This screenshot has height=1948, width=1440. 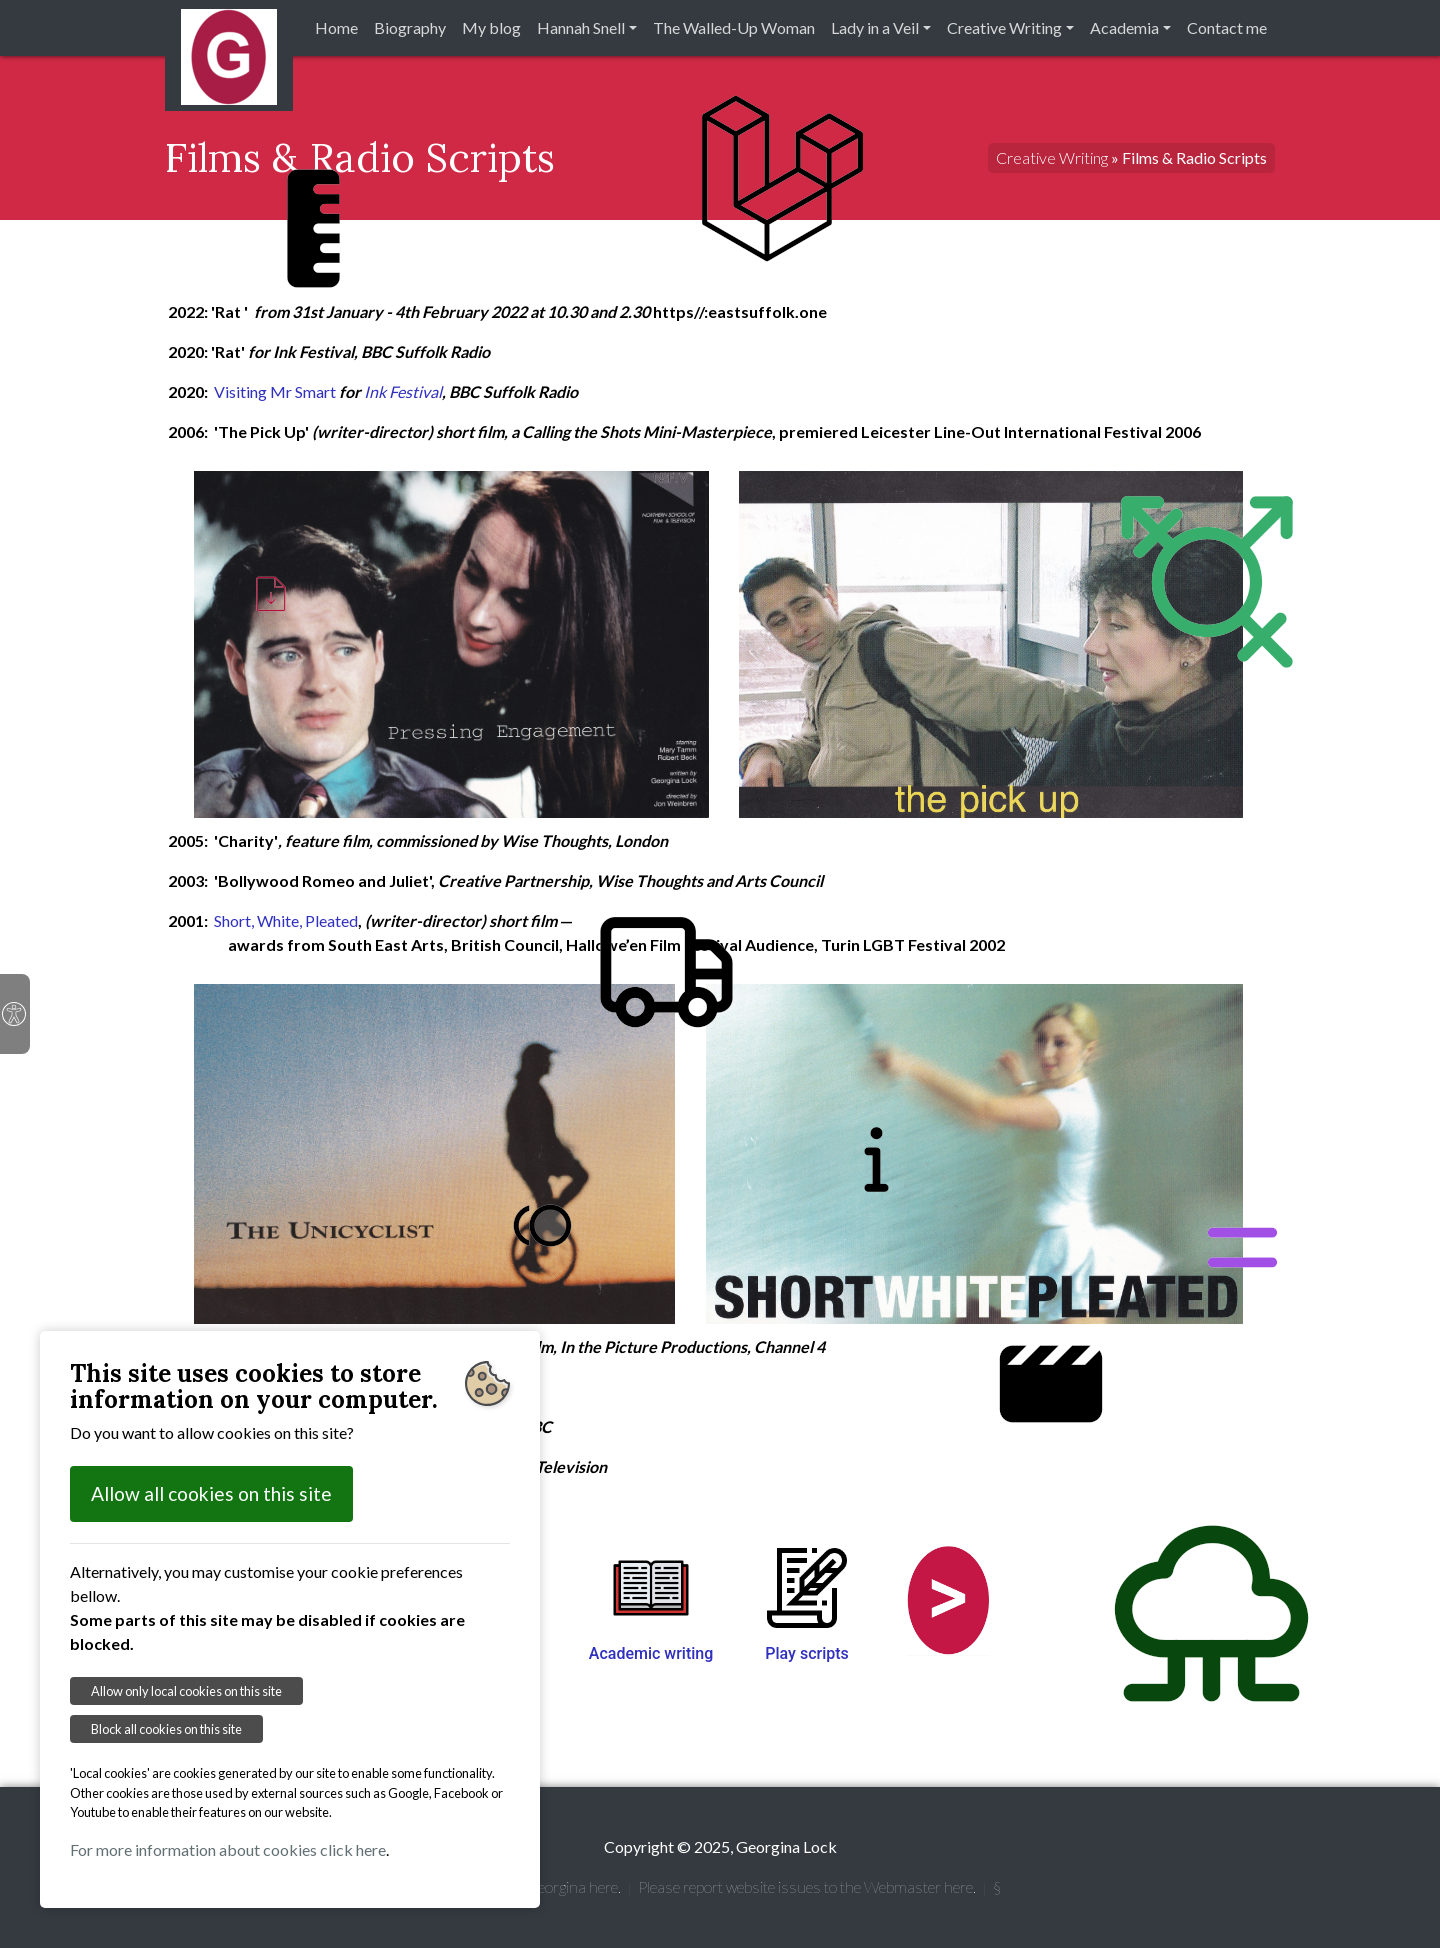 What do you see at coordinates (1207, 582) in the screenshot?
I see `indicates transgender identity option` at bounding box center [1207, 582].